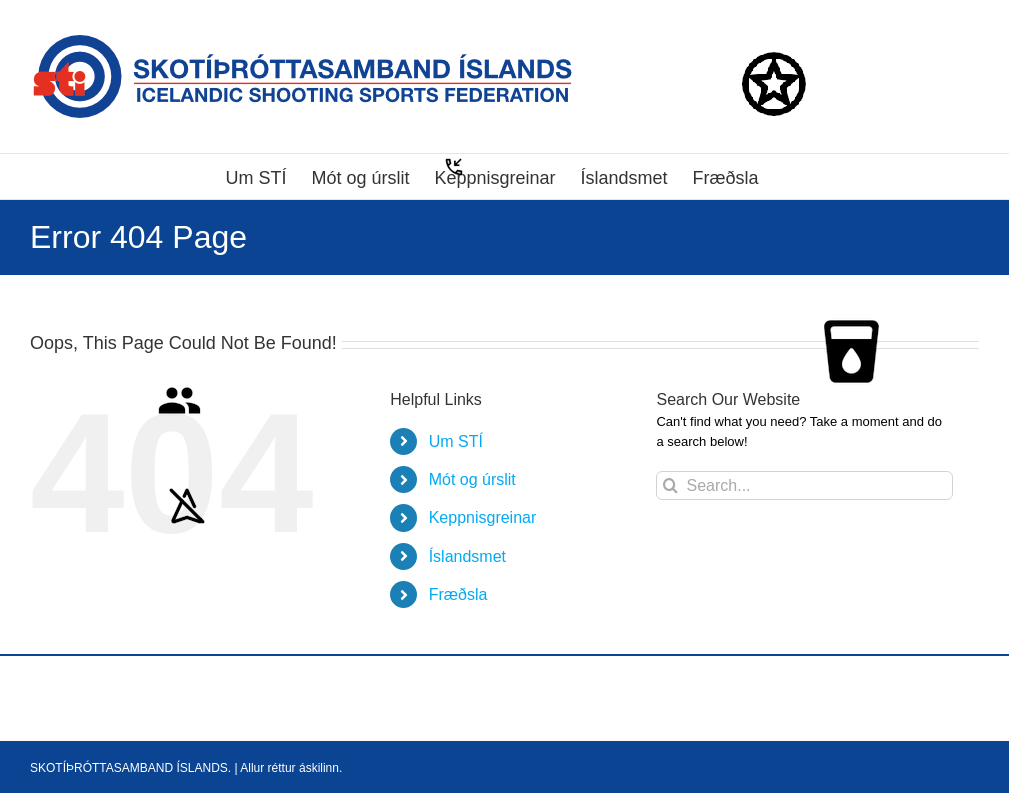  Describe the element at coordinates (179, 400) in the screenshot. I see `view contacts or people list` at that location.